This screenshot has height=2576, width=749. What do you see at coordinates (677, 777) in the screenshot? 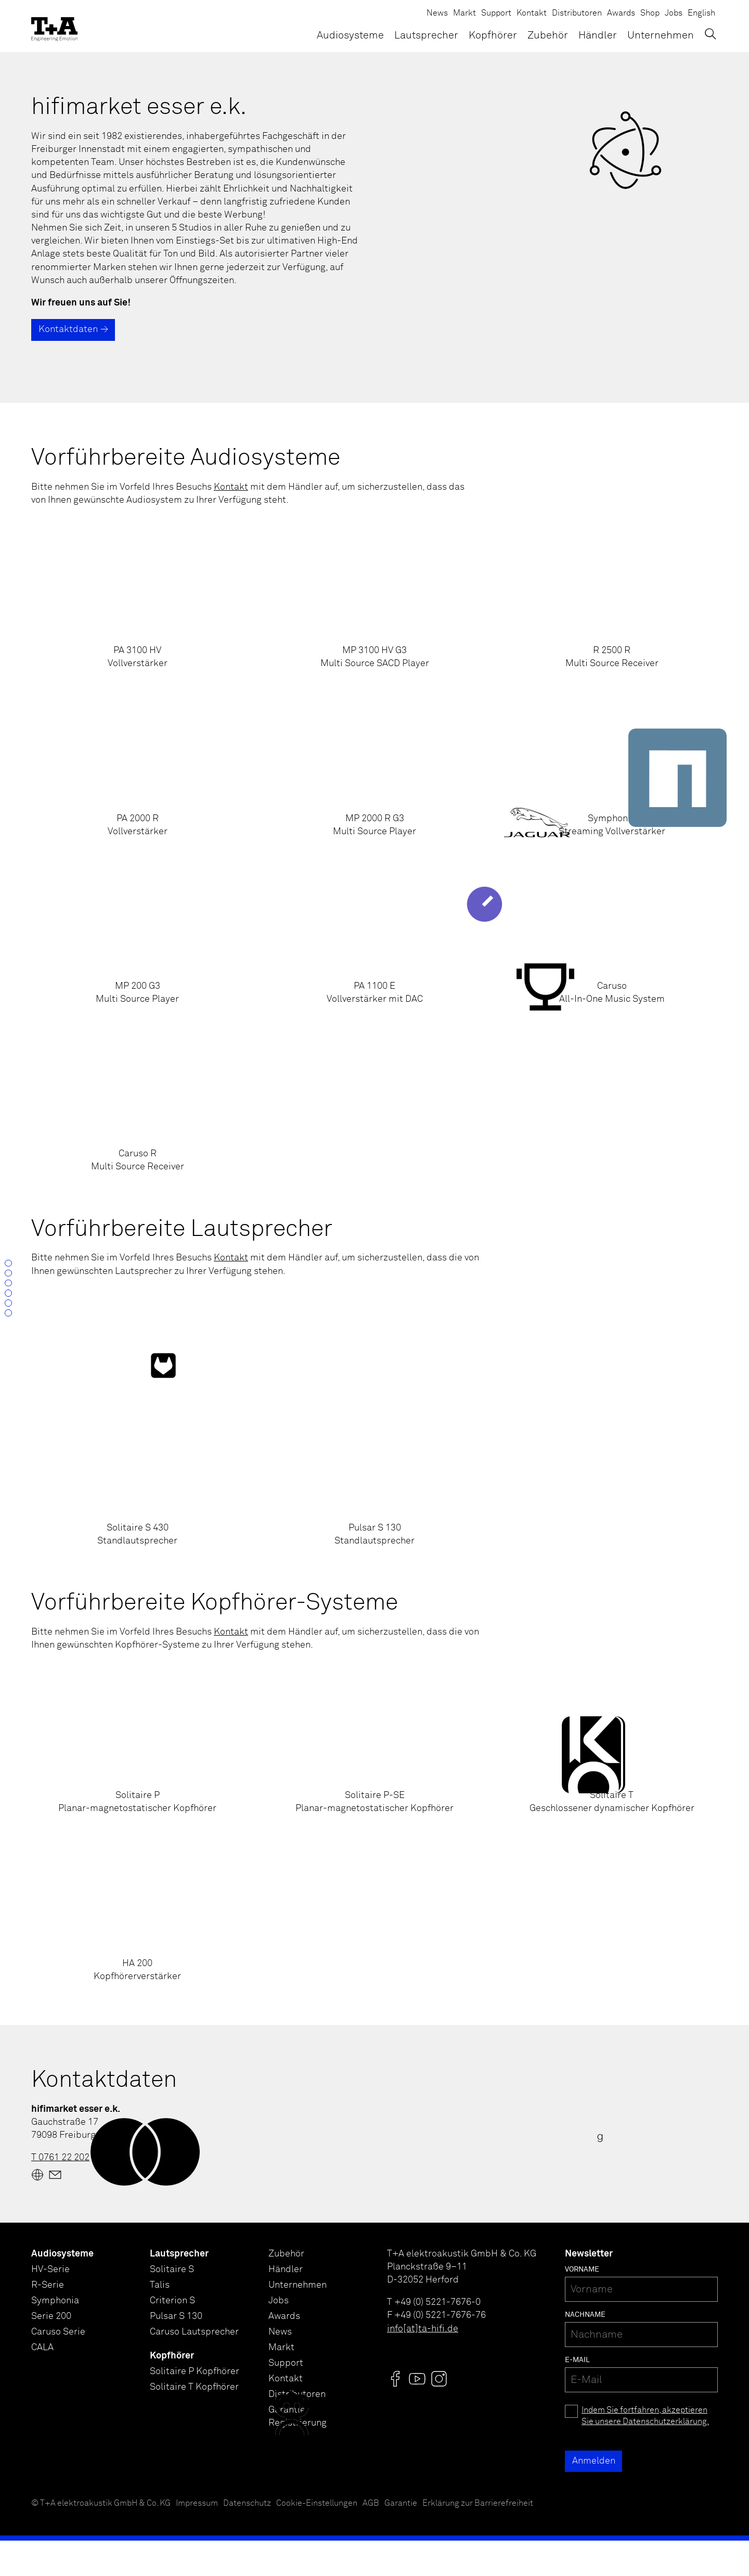
I see `npm package manager logo` at bounding box center [677, 777].